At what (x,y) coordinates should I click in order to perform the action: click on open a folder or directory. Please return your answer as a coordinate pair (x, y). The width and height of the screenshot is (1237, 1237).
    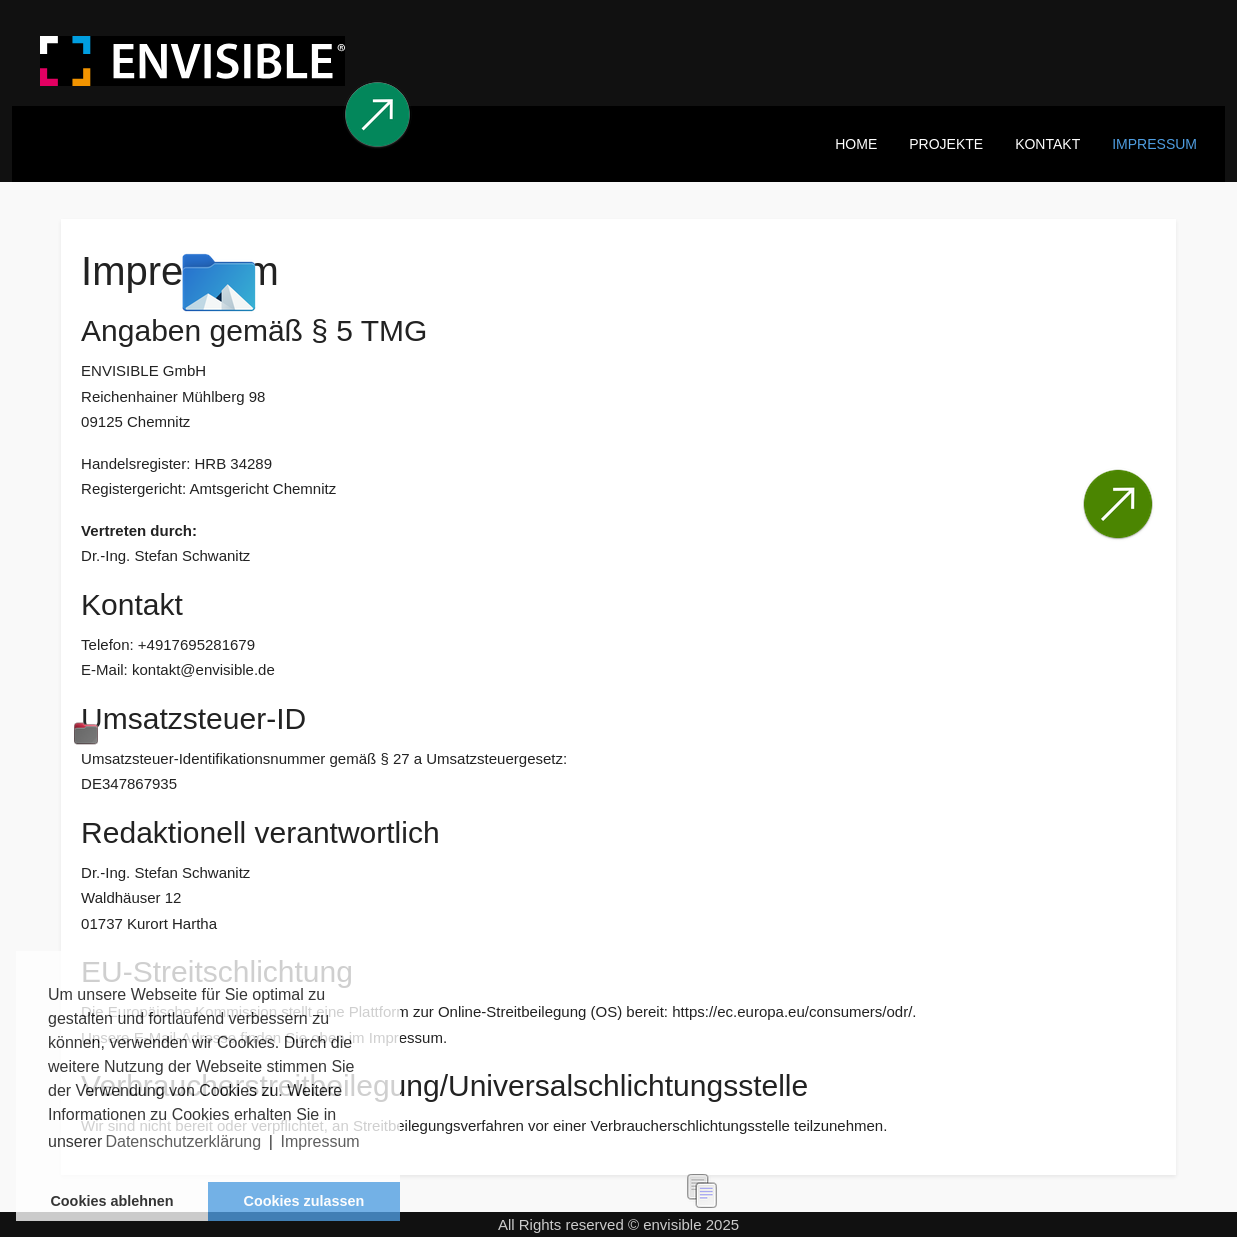
    Looking at the image, I should click on (86, 733).